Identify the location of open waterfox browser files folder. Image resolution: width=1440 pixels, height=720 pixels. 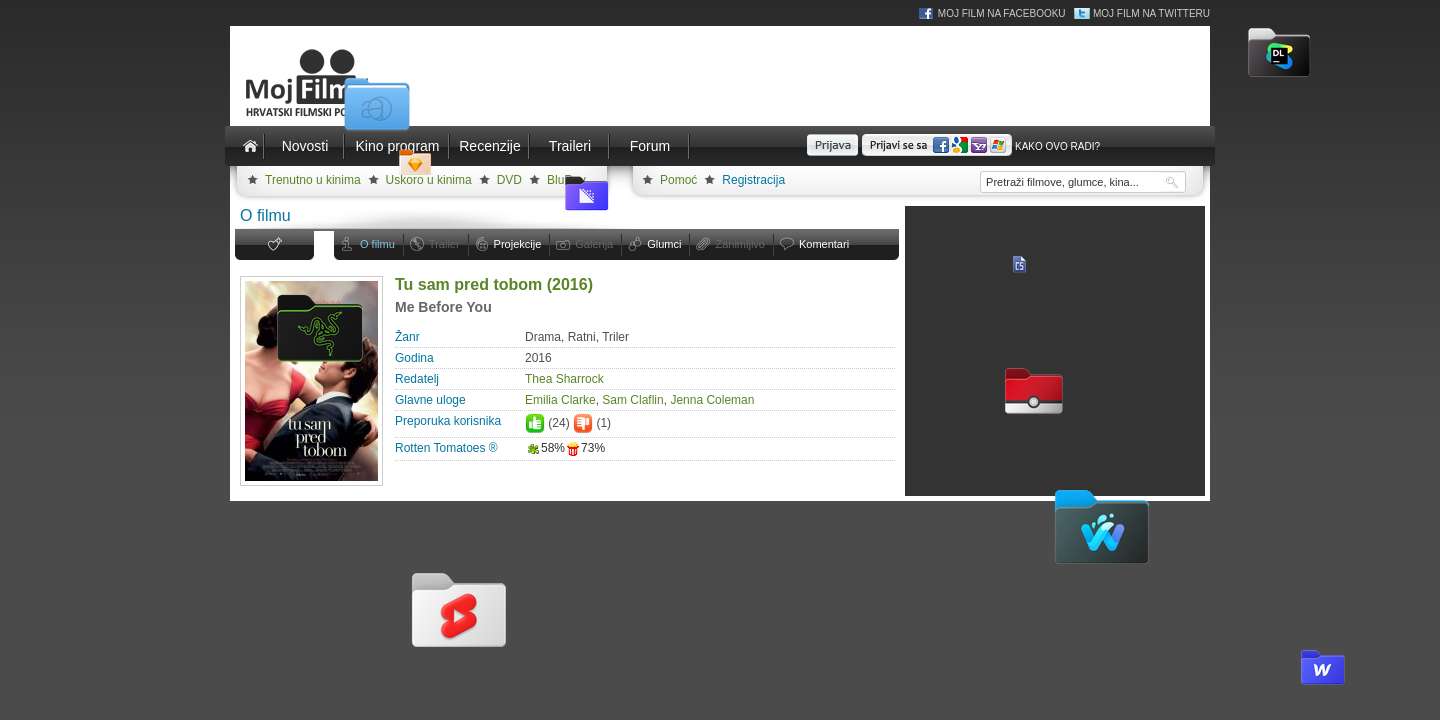
(1101, 529).